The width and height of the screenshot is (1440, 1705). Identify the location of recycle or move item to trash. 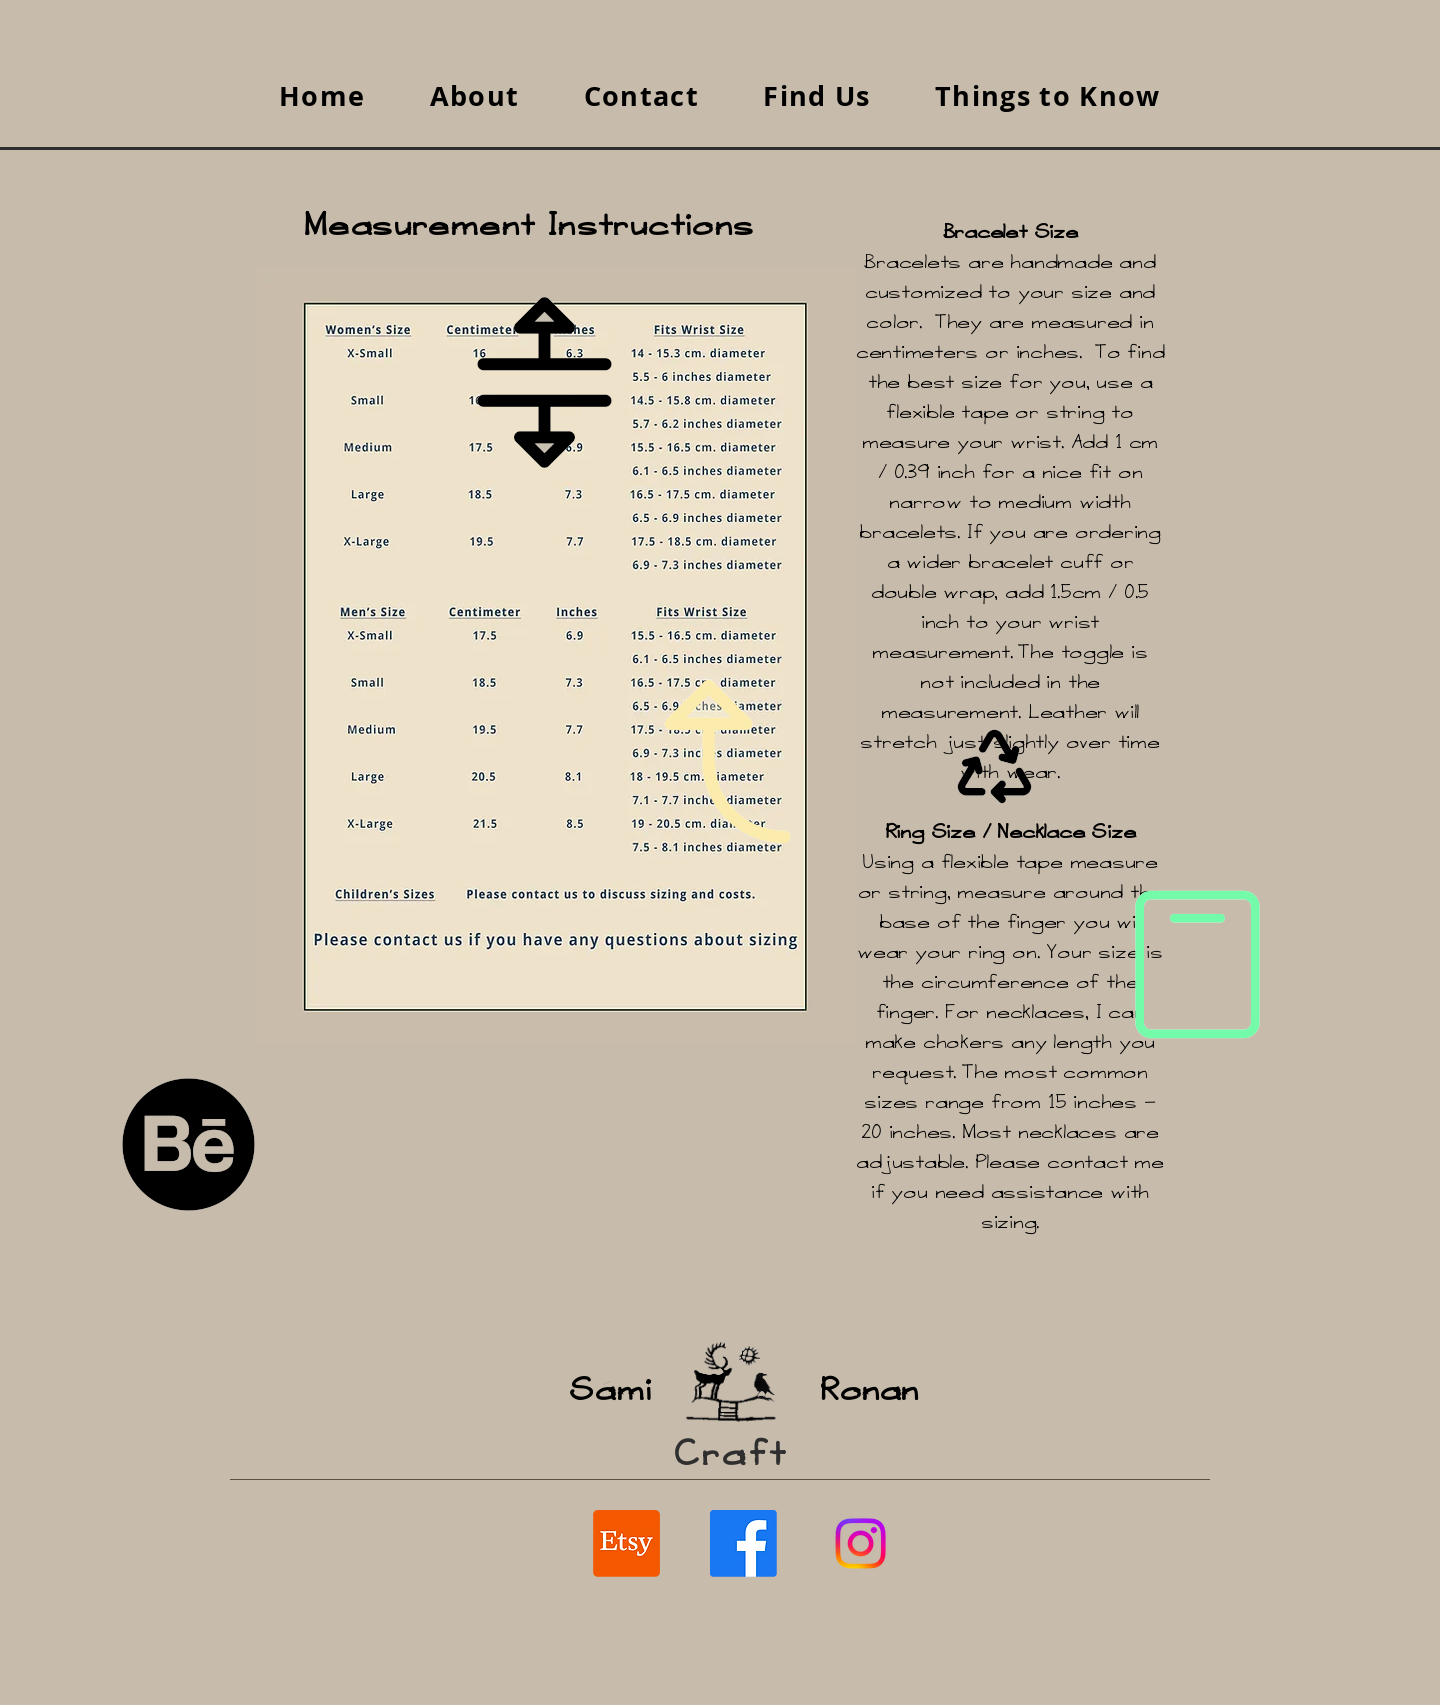
(994, 766).